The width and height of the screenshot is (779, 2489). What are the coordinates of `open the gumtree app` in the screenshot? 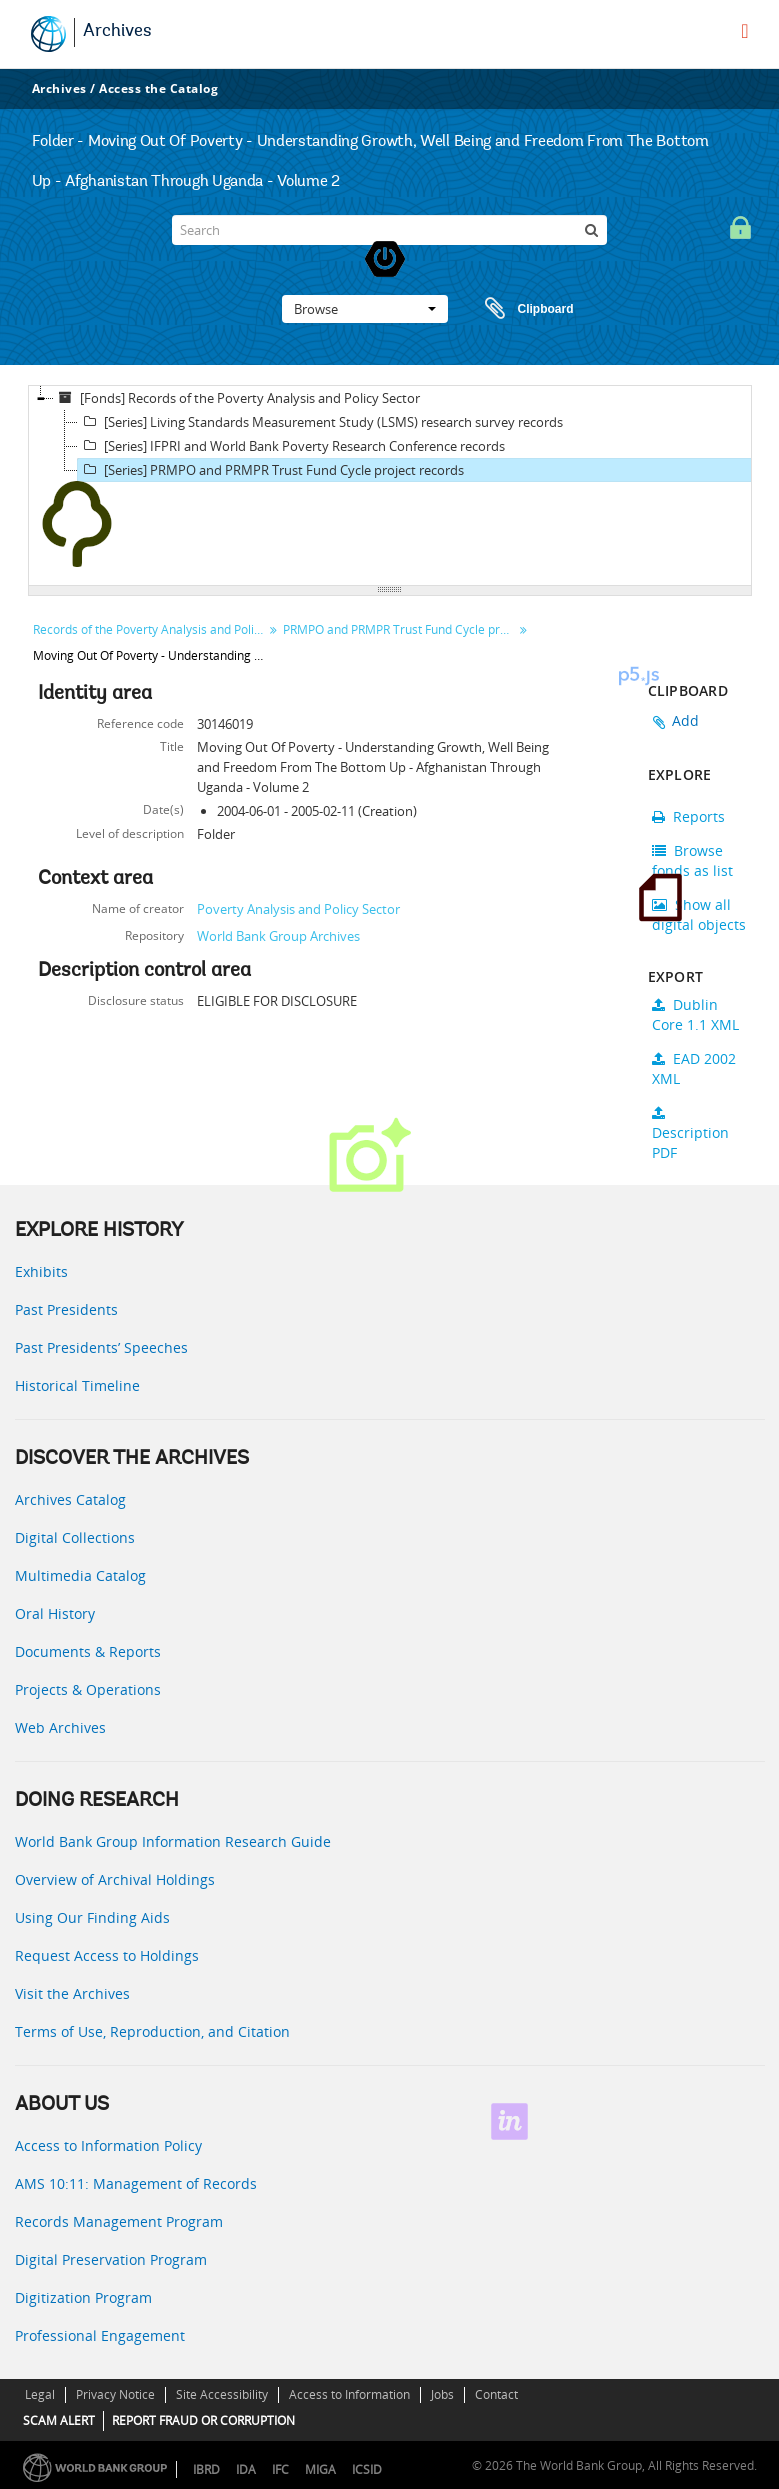 It's located at (77, 524).